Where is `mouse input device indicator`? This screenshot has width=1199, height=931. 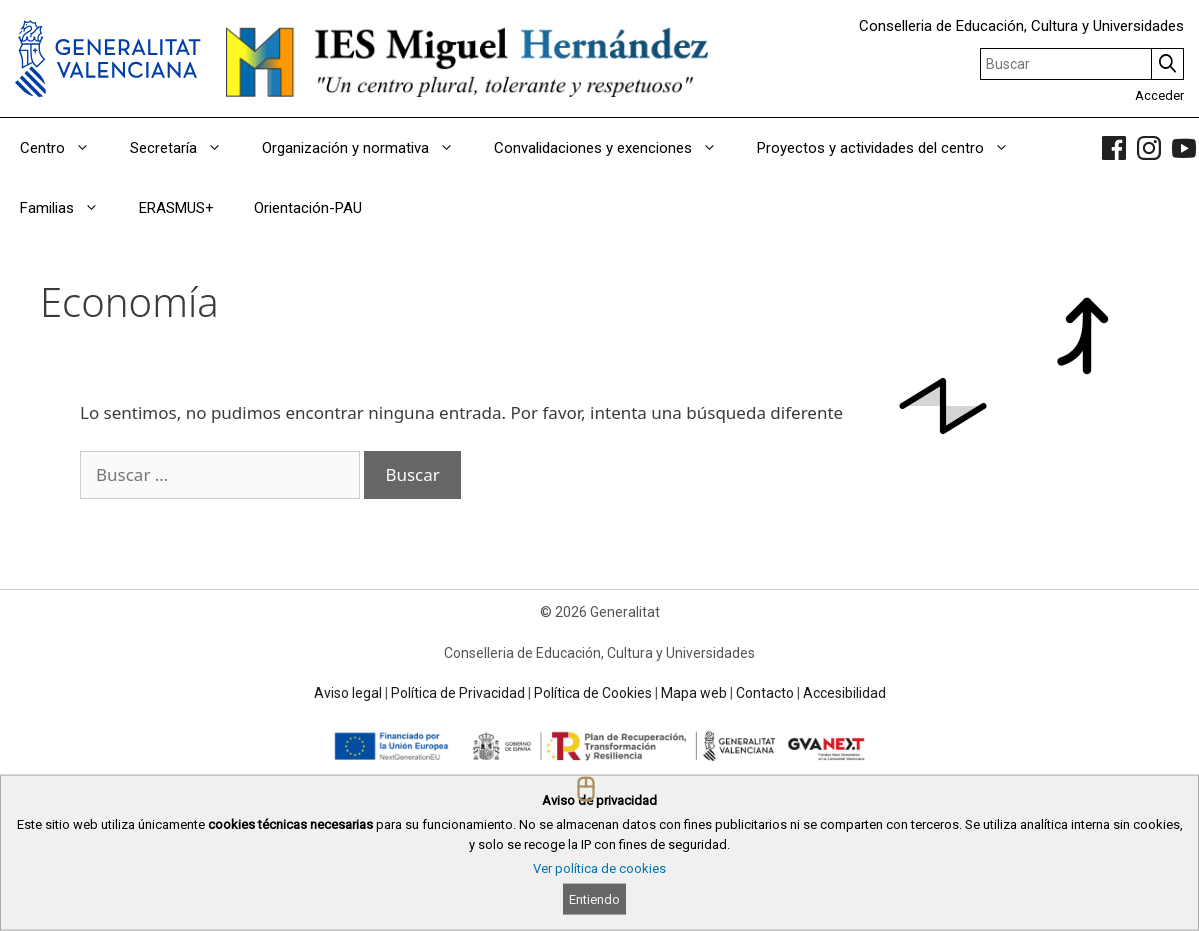
mouse input device indicator is located at coordinates (586, 789).